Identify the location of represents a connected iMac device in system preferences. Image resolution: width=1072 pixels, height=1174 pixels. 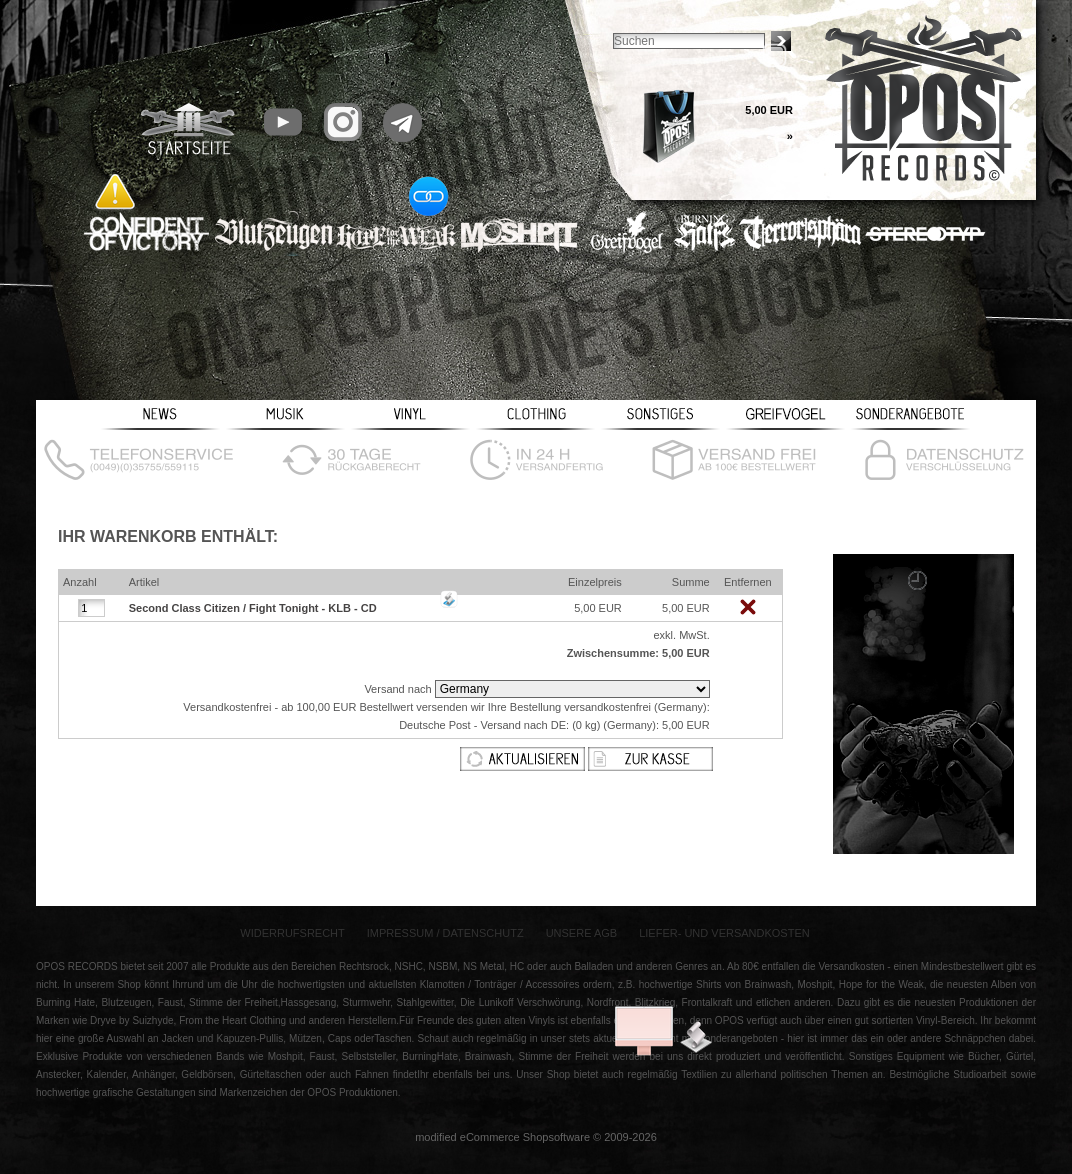
(644, 1030).